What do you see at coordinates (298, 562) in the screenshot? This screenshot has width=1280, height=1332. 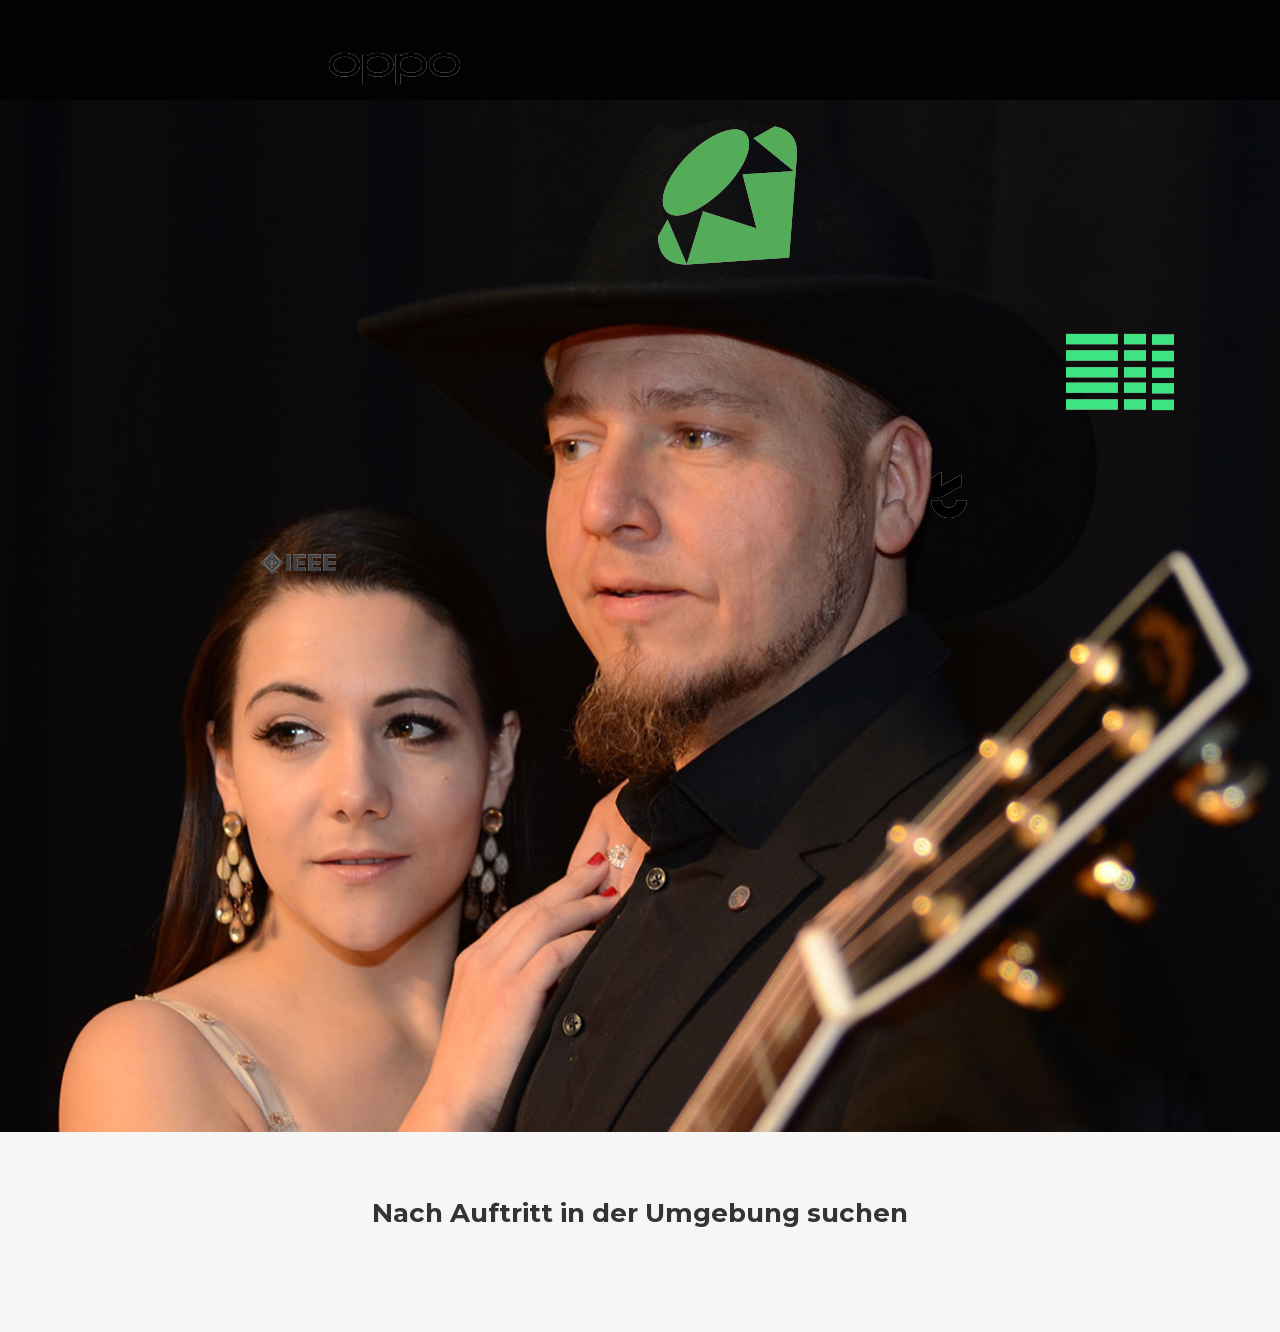 I see `IEEE organization logo` at bounding box center [298, 562].